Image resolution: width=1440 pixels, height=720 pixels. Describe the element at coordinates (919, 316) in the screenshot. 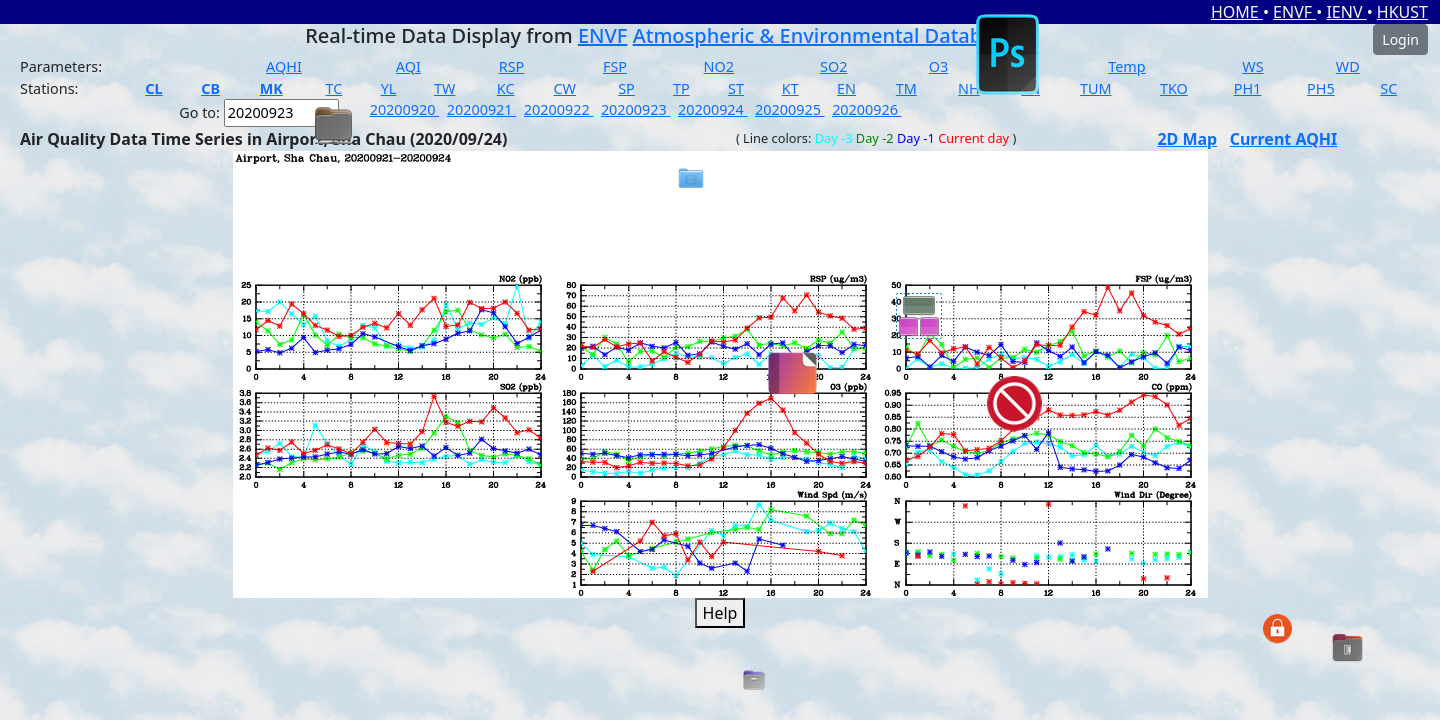

I see `select all items in the current view` at that location.